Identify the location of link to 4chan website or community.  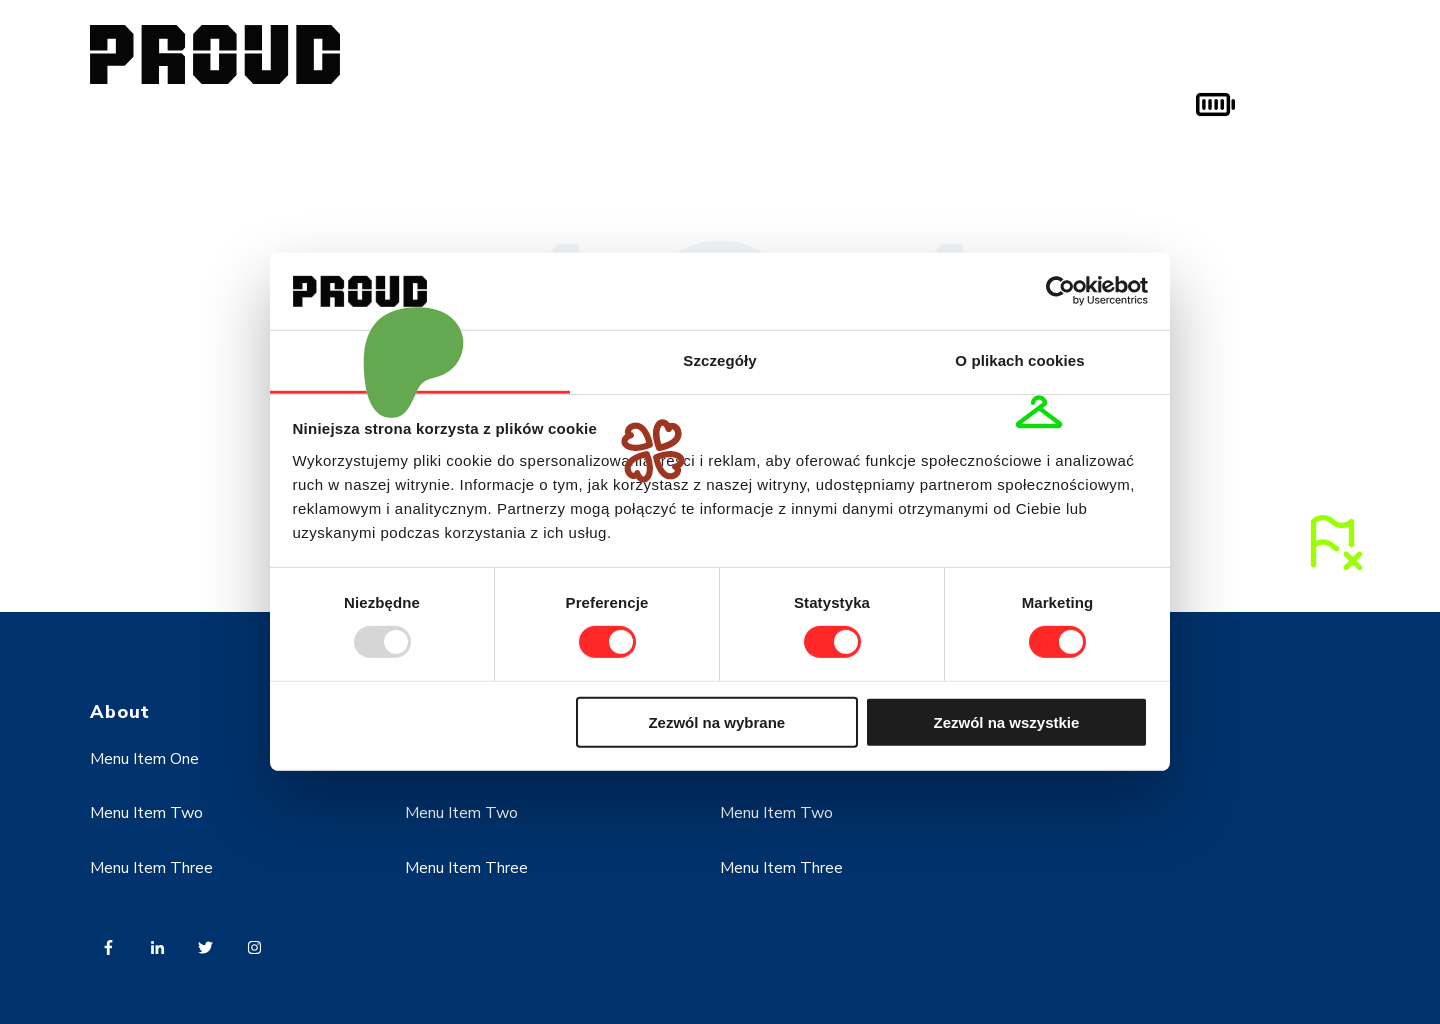
(653, 451).